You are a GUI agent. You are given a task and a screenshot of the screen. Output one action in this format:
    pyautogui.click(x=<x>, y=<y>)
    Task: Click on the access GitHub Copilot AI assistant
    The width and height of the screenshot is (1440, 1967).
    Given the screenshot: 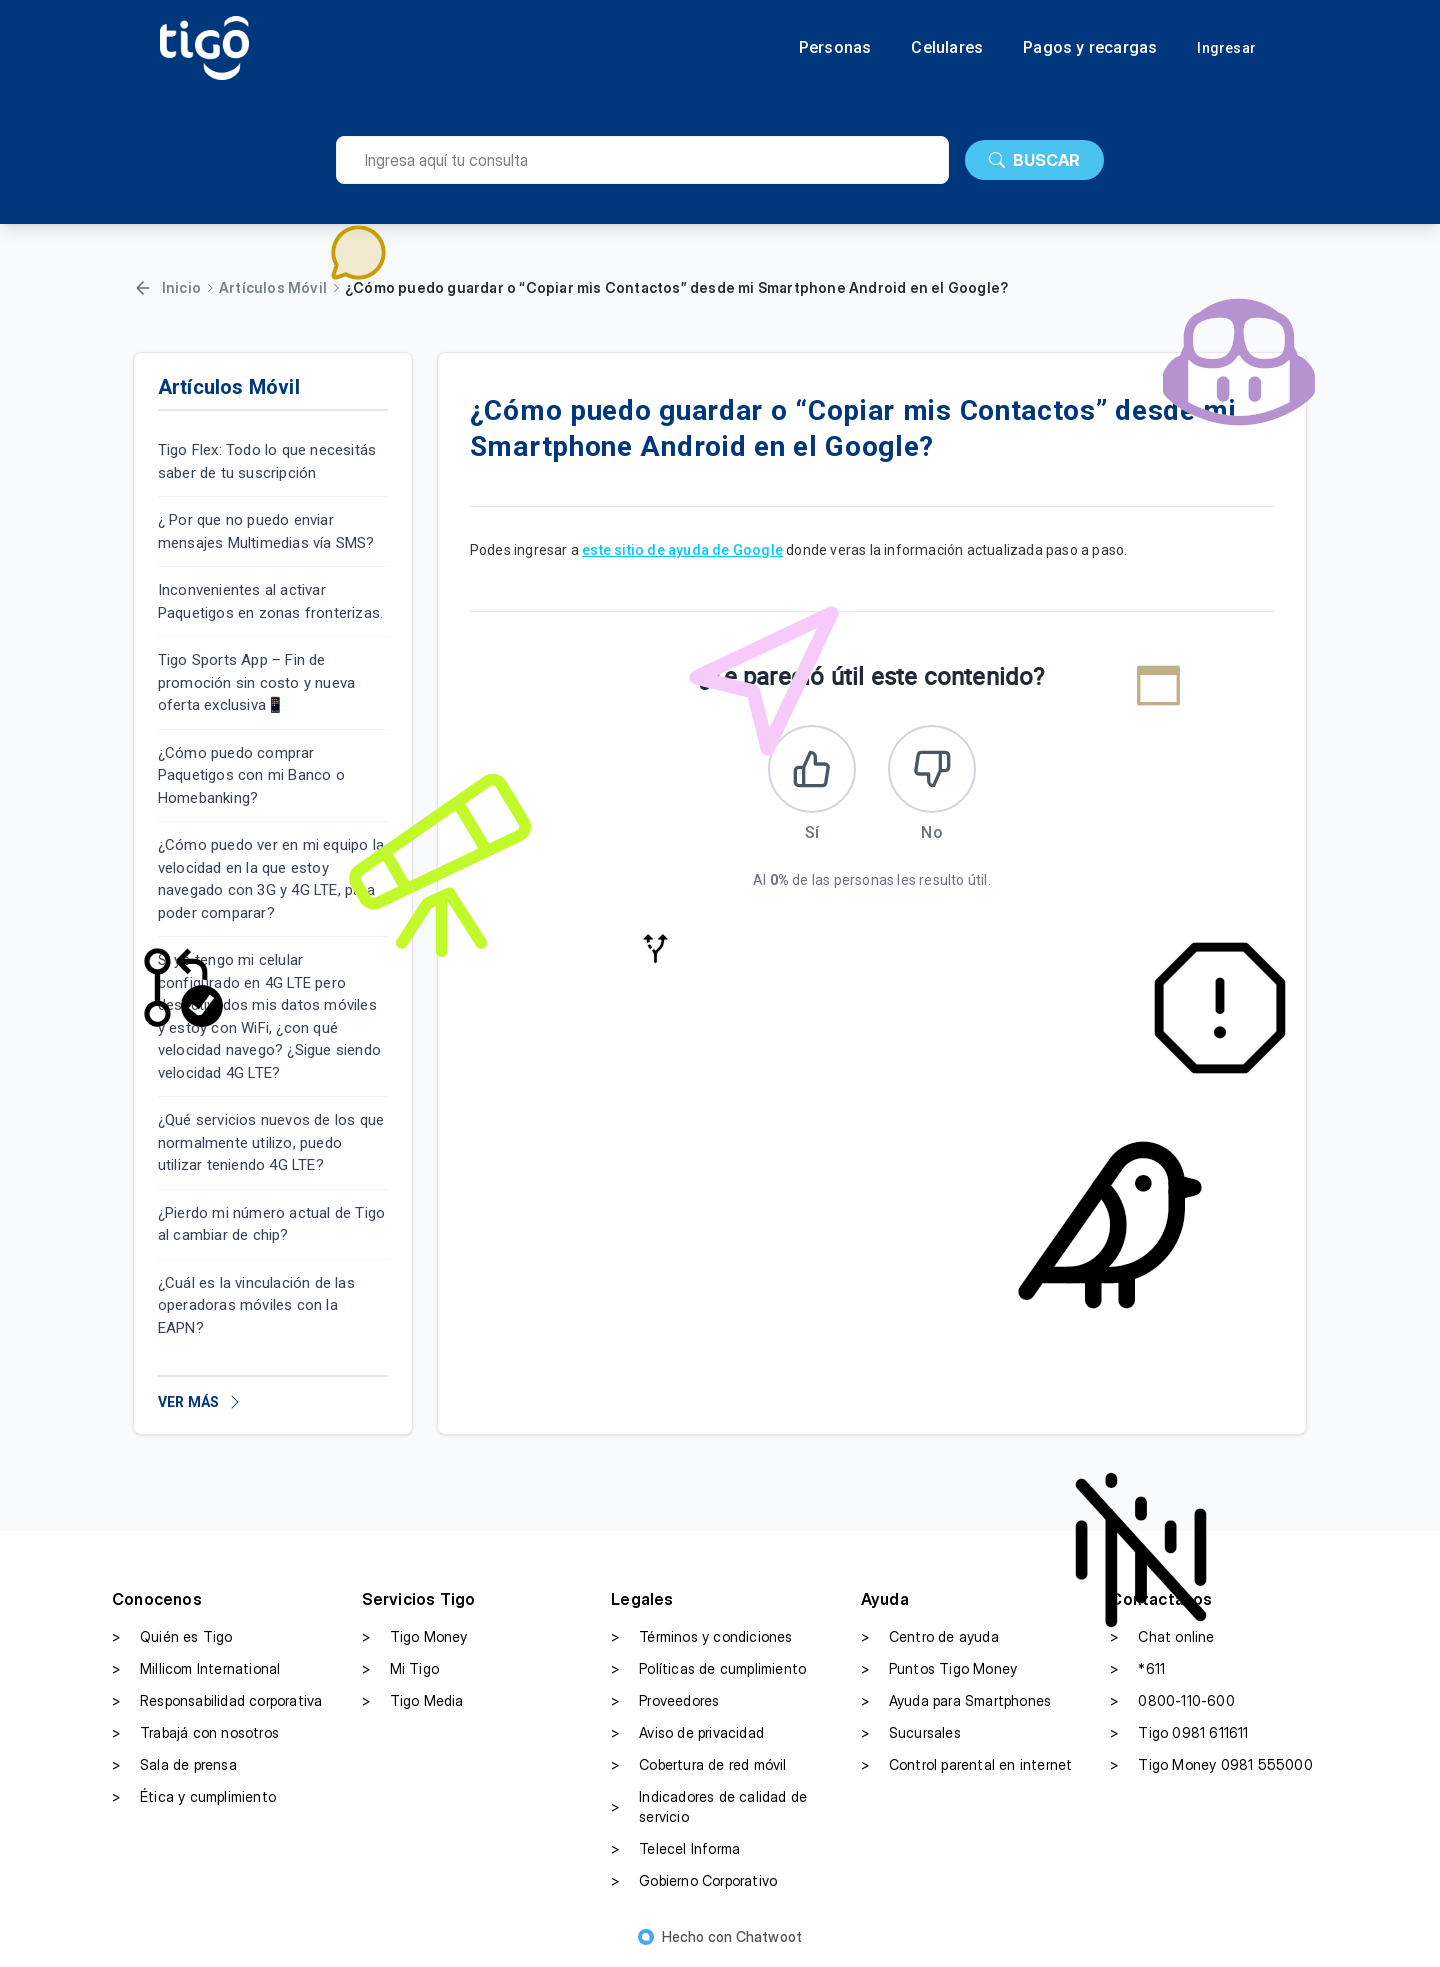 What is the action you would take?
    pyautogui.click(x=1239, y=362)
    